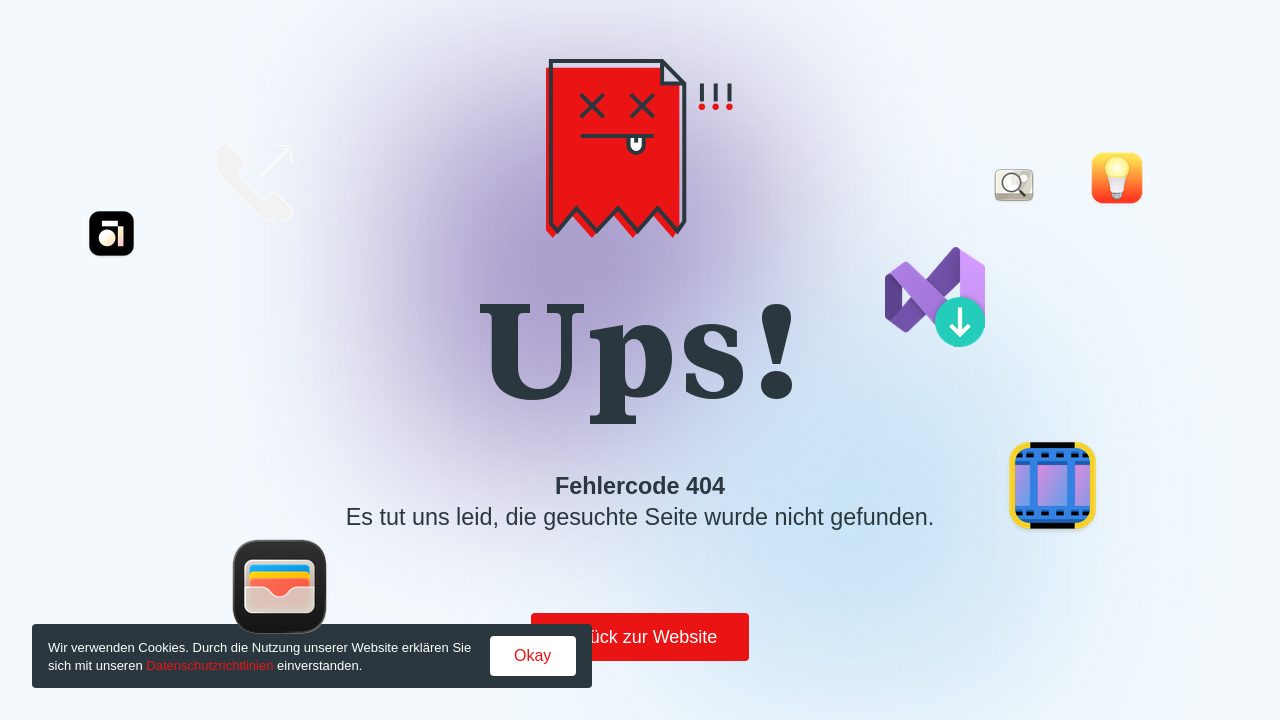  What do you see at coordinates (1014, 185) in the screenshot?
I see `open the photo viewer application` at bounding box center [1014, 185].